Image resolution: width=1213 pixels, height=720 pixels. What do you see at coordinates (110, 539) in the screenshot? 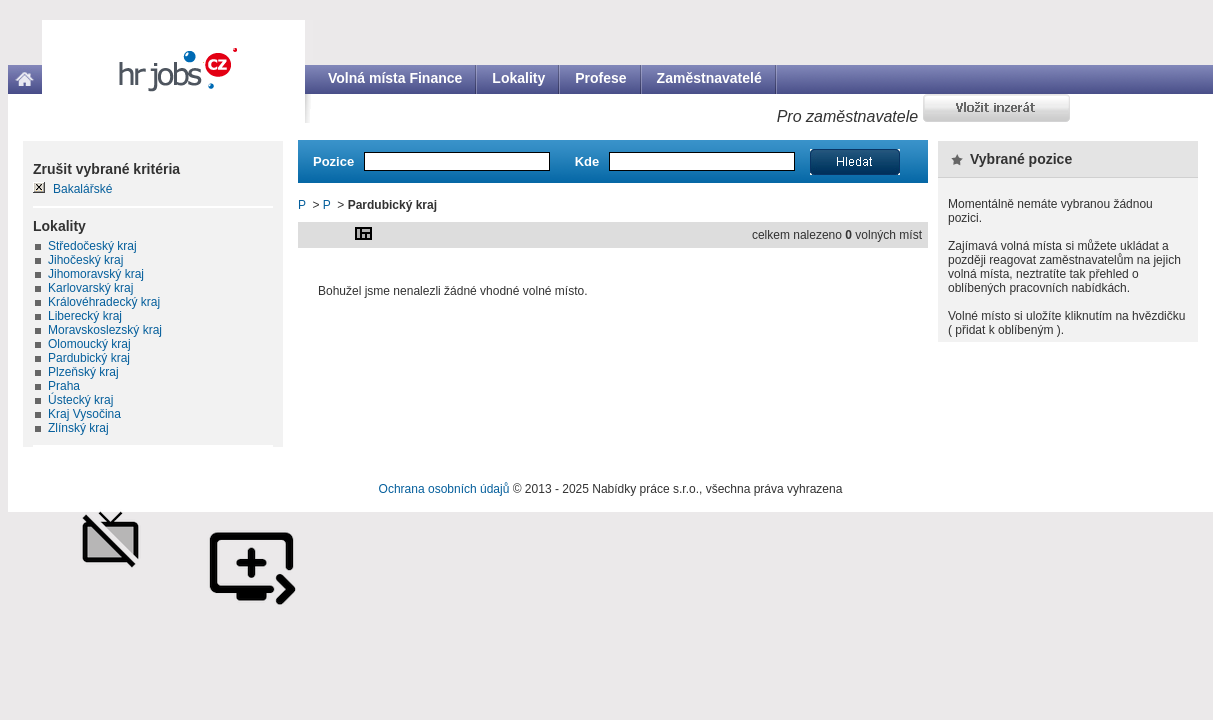
I see `tv is currently off or unavailable` at bounding box center [110, 539].